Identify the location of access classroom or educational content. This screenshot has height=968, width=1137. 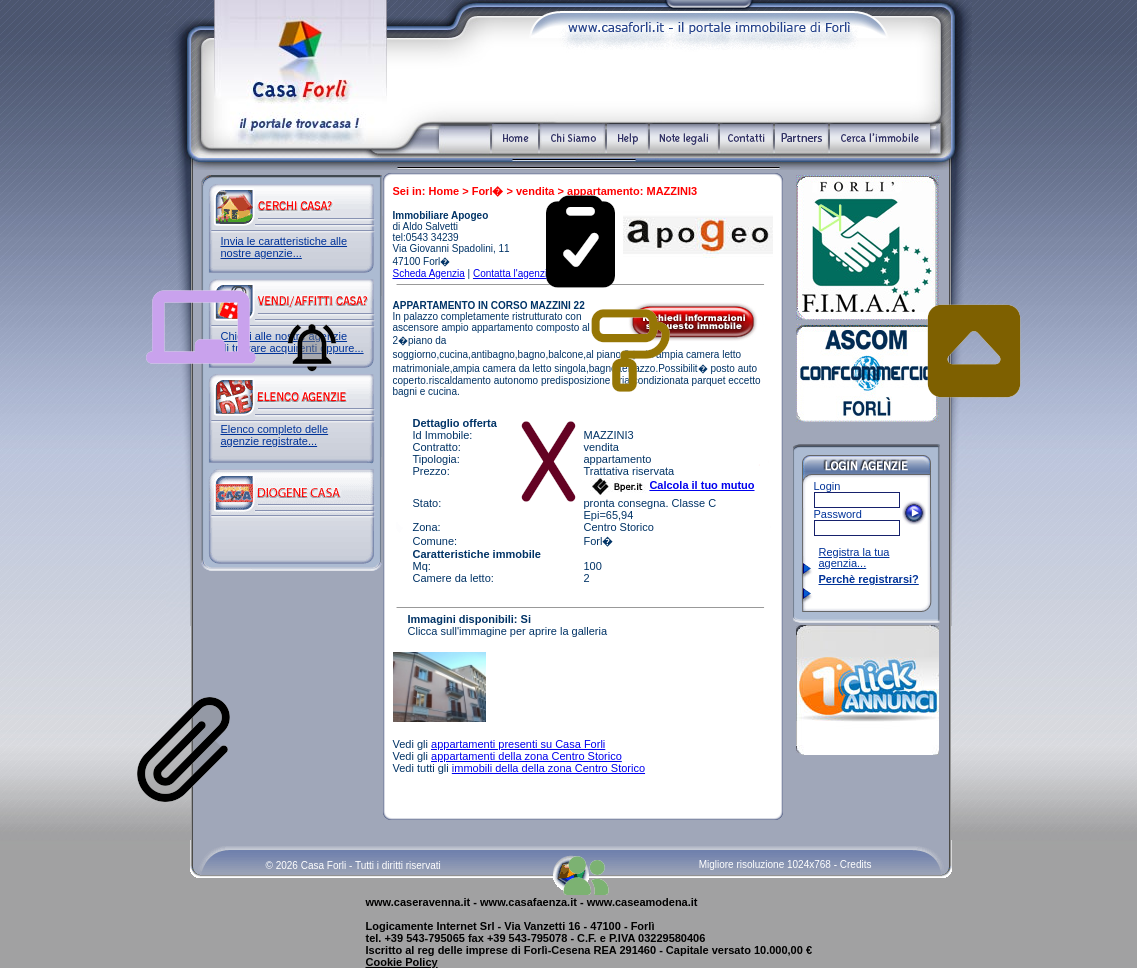
(201, 327).